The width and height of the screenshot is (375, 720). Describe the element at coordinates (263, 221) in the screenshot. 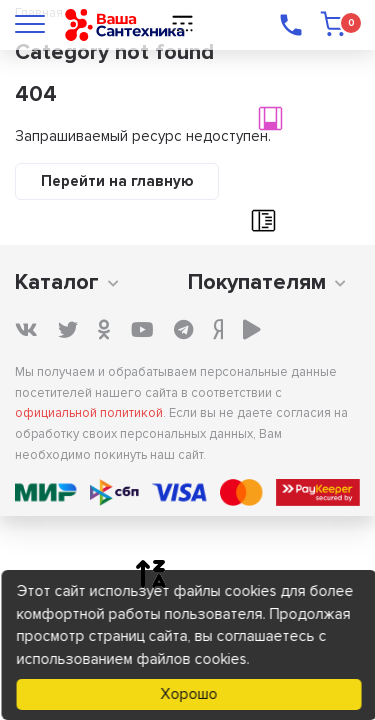

I see `open code-oss editor` at that location.